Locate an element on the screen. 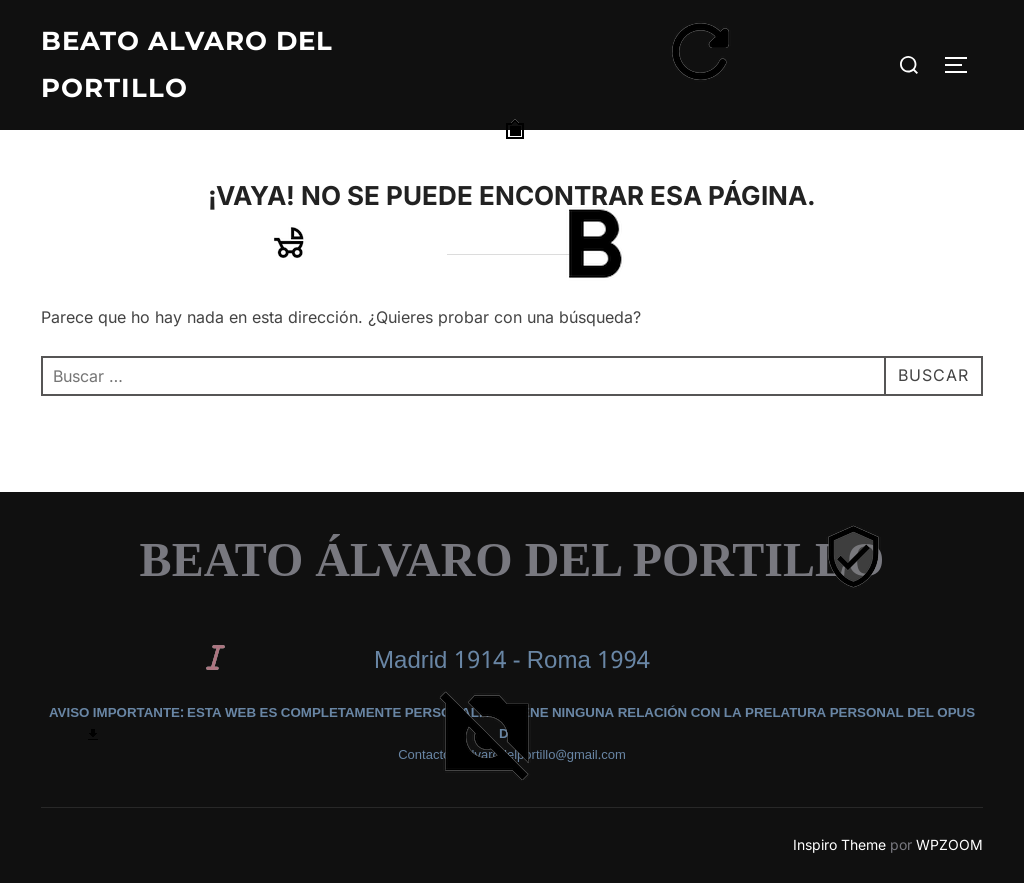 This screenshot has height=883, width=1024. view photo frame options is located at coordinates (515, 130).